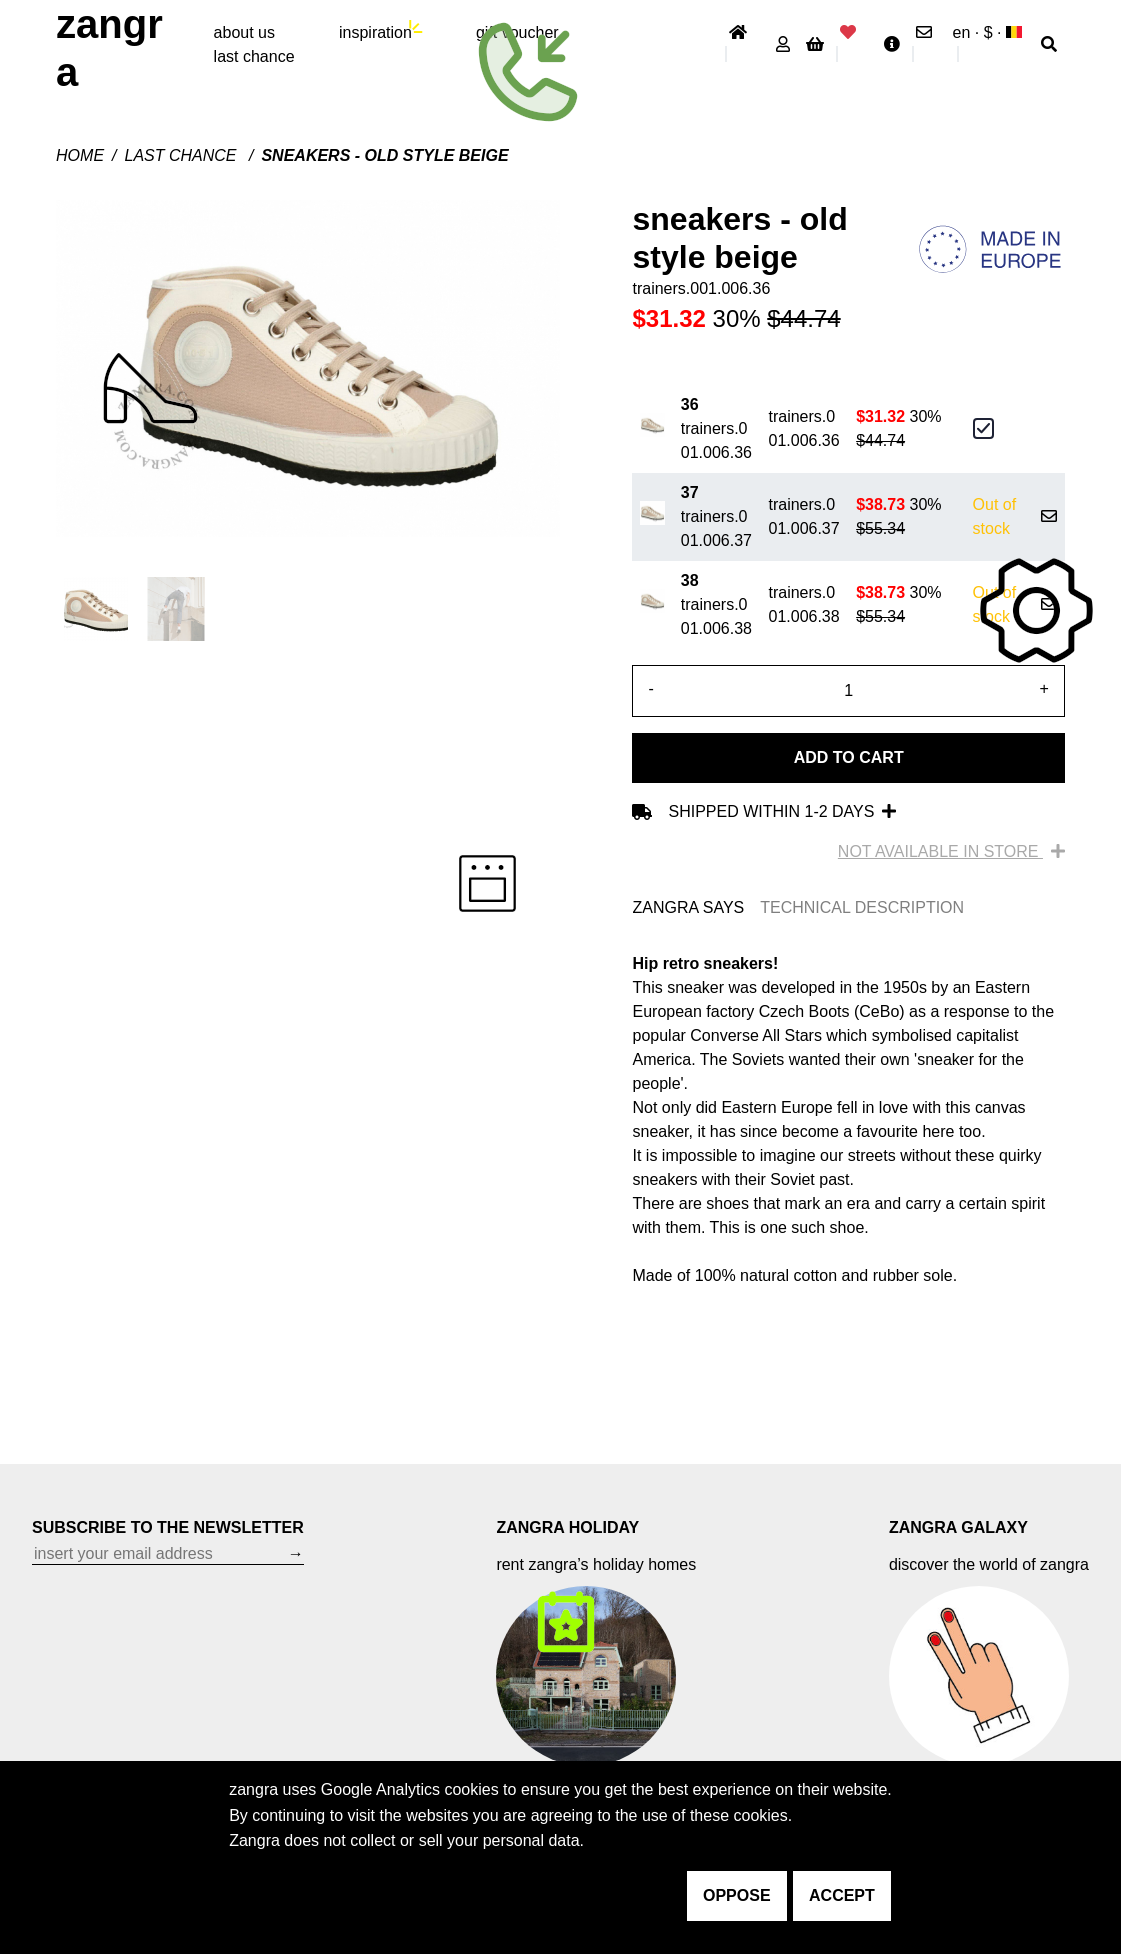  What do you see at coordinates (566, 1624) in the screenshot?
I see `view favorite or starred events` at bounding box center [566, 1624].